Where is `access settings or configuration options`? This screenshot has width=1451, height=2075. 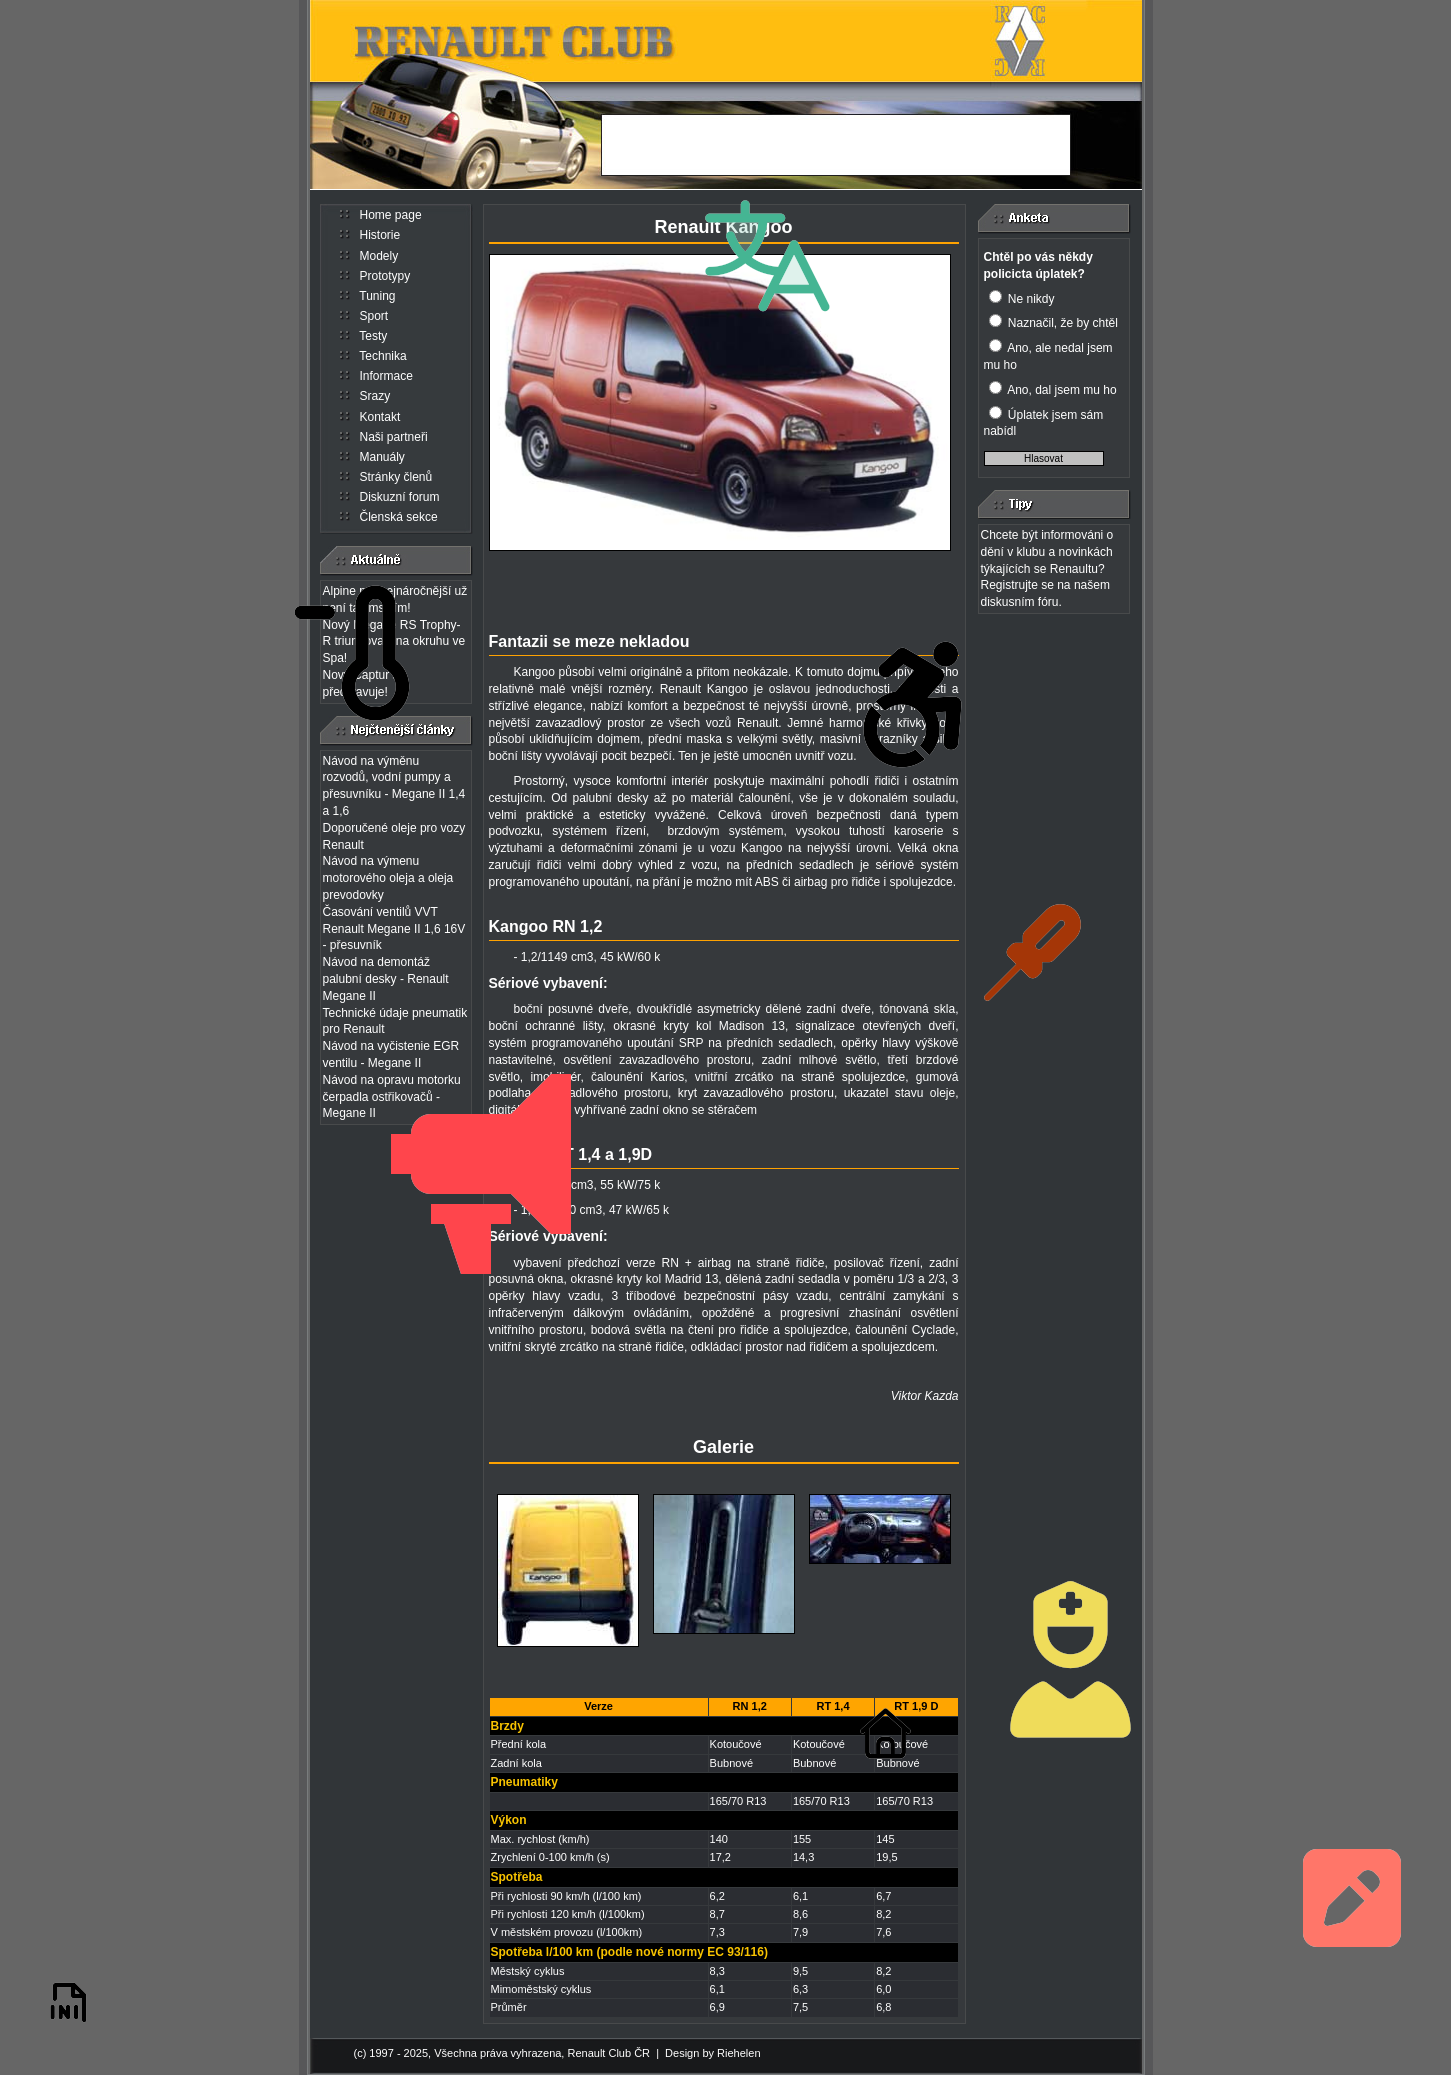
access settings or configuration options is located at coordinates (1032, 952).